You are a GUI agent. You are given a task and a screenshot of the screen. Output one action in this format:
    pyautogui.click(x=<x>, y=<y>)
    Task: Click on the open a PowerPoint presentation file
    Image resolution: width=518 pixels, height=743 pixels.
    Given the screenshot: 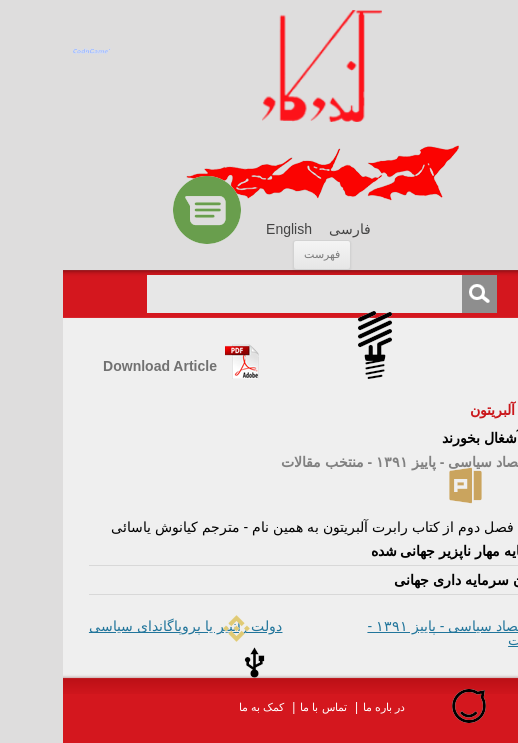 What is the action you would take?
    pyautogui.click(x=465, y=485)
    